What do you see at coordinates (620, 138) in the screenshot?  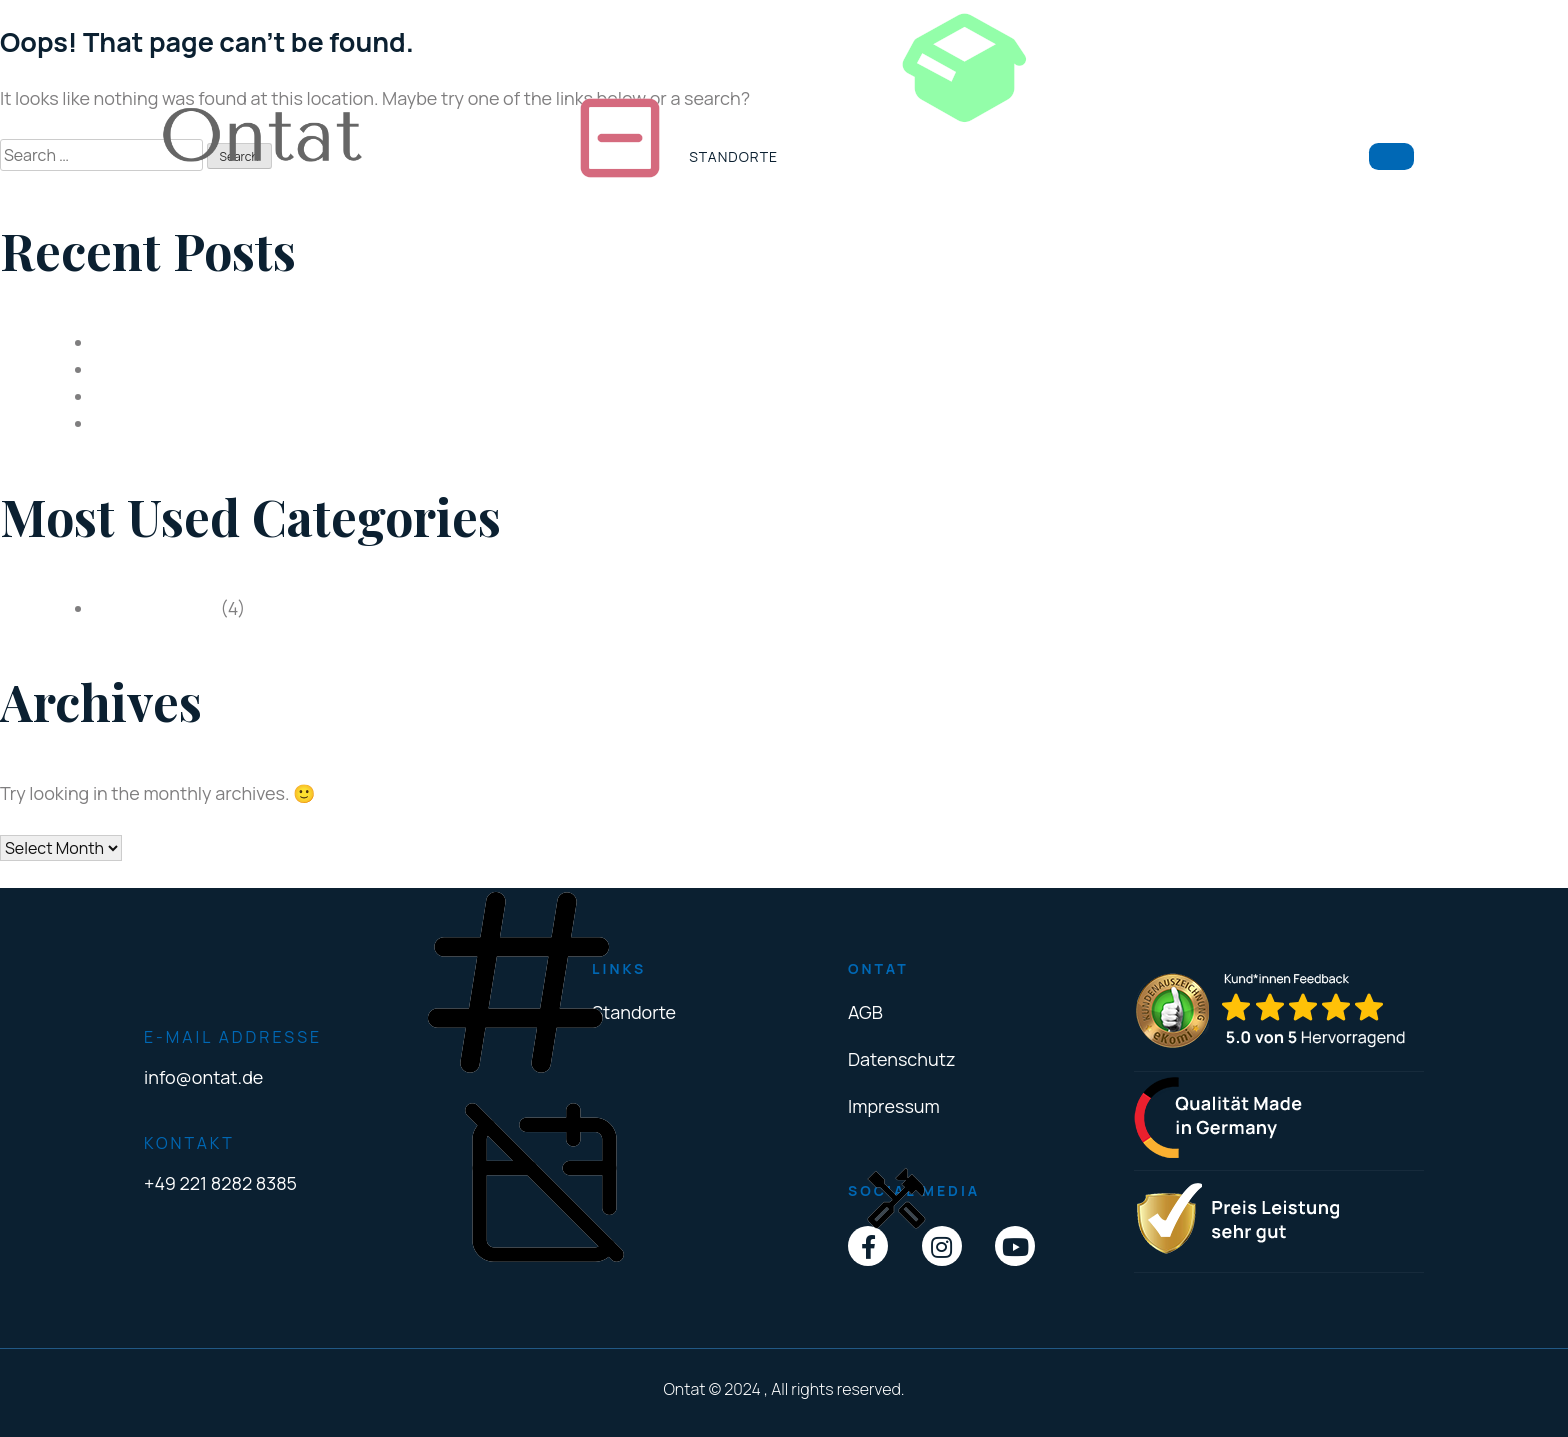 I see `remove a file from the diff view` at bounding box center [620, 138].